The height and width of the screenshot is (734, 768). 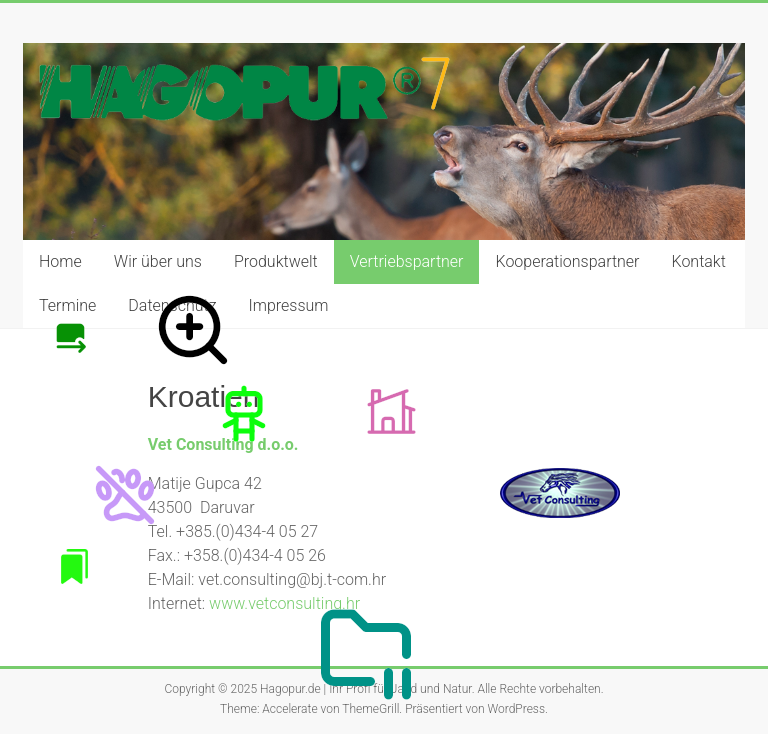 What do you see at coordinates (125, 495) in the screenshot?
I see `disable pet-friendly filter` at bounding box center [125, 495].